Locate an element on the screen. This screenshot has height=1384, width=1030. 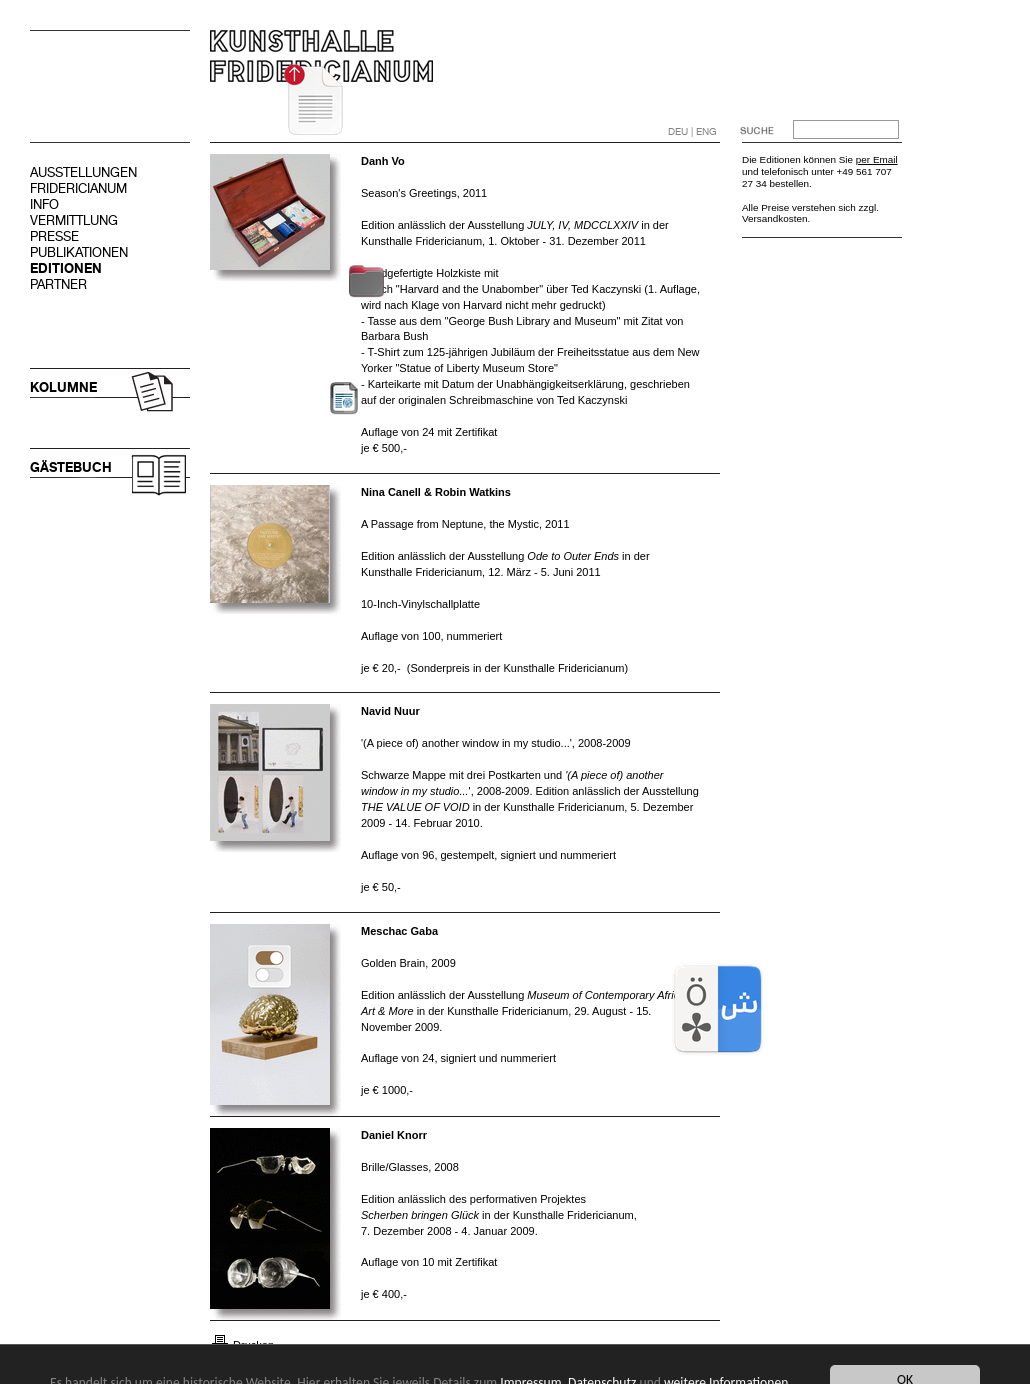
open gnome tweaks settings is located at coordinates (269, 966).